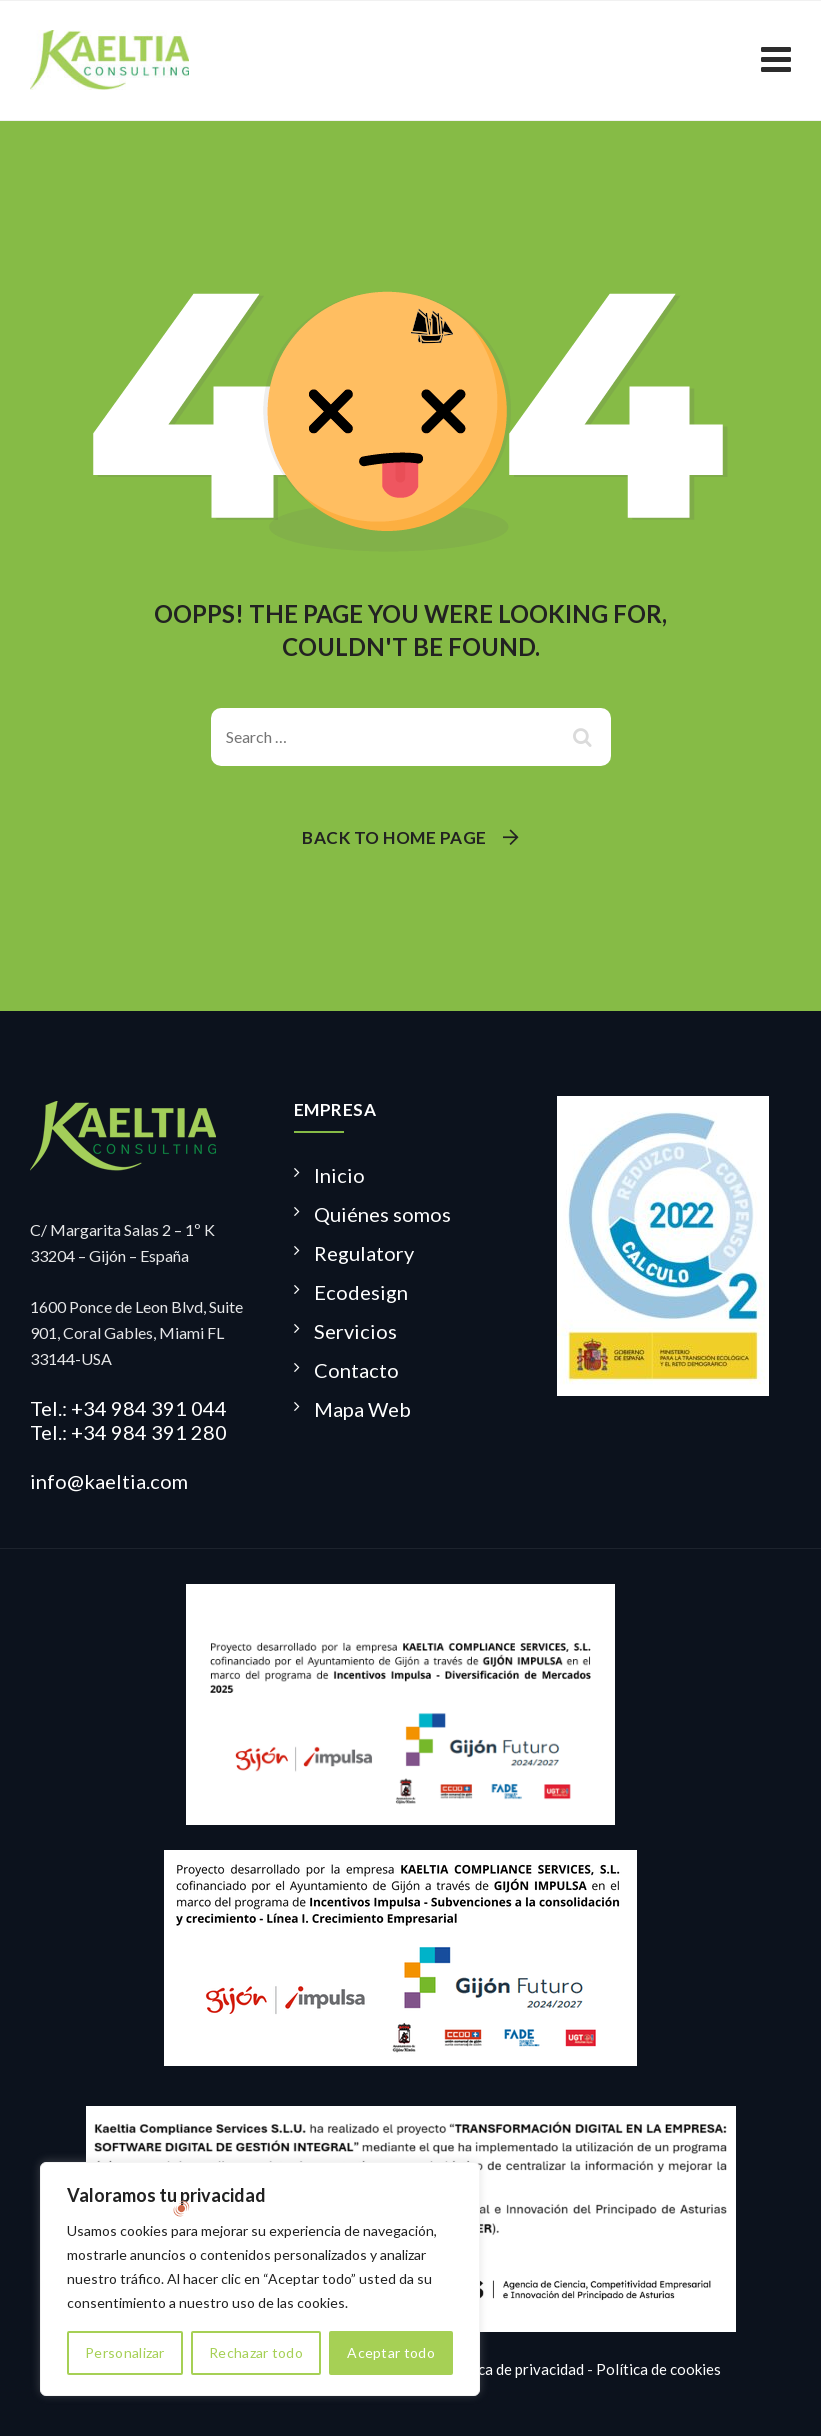 The image size is (821, 2436). I want to click on fishing activity or minigame, so click(432, 326).